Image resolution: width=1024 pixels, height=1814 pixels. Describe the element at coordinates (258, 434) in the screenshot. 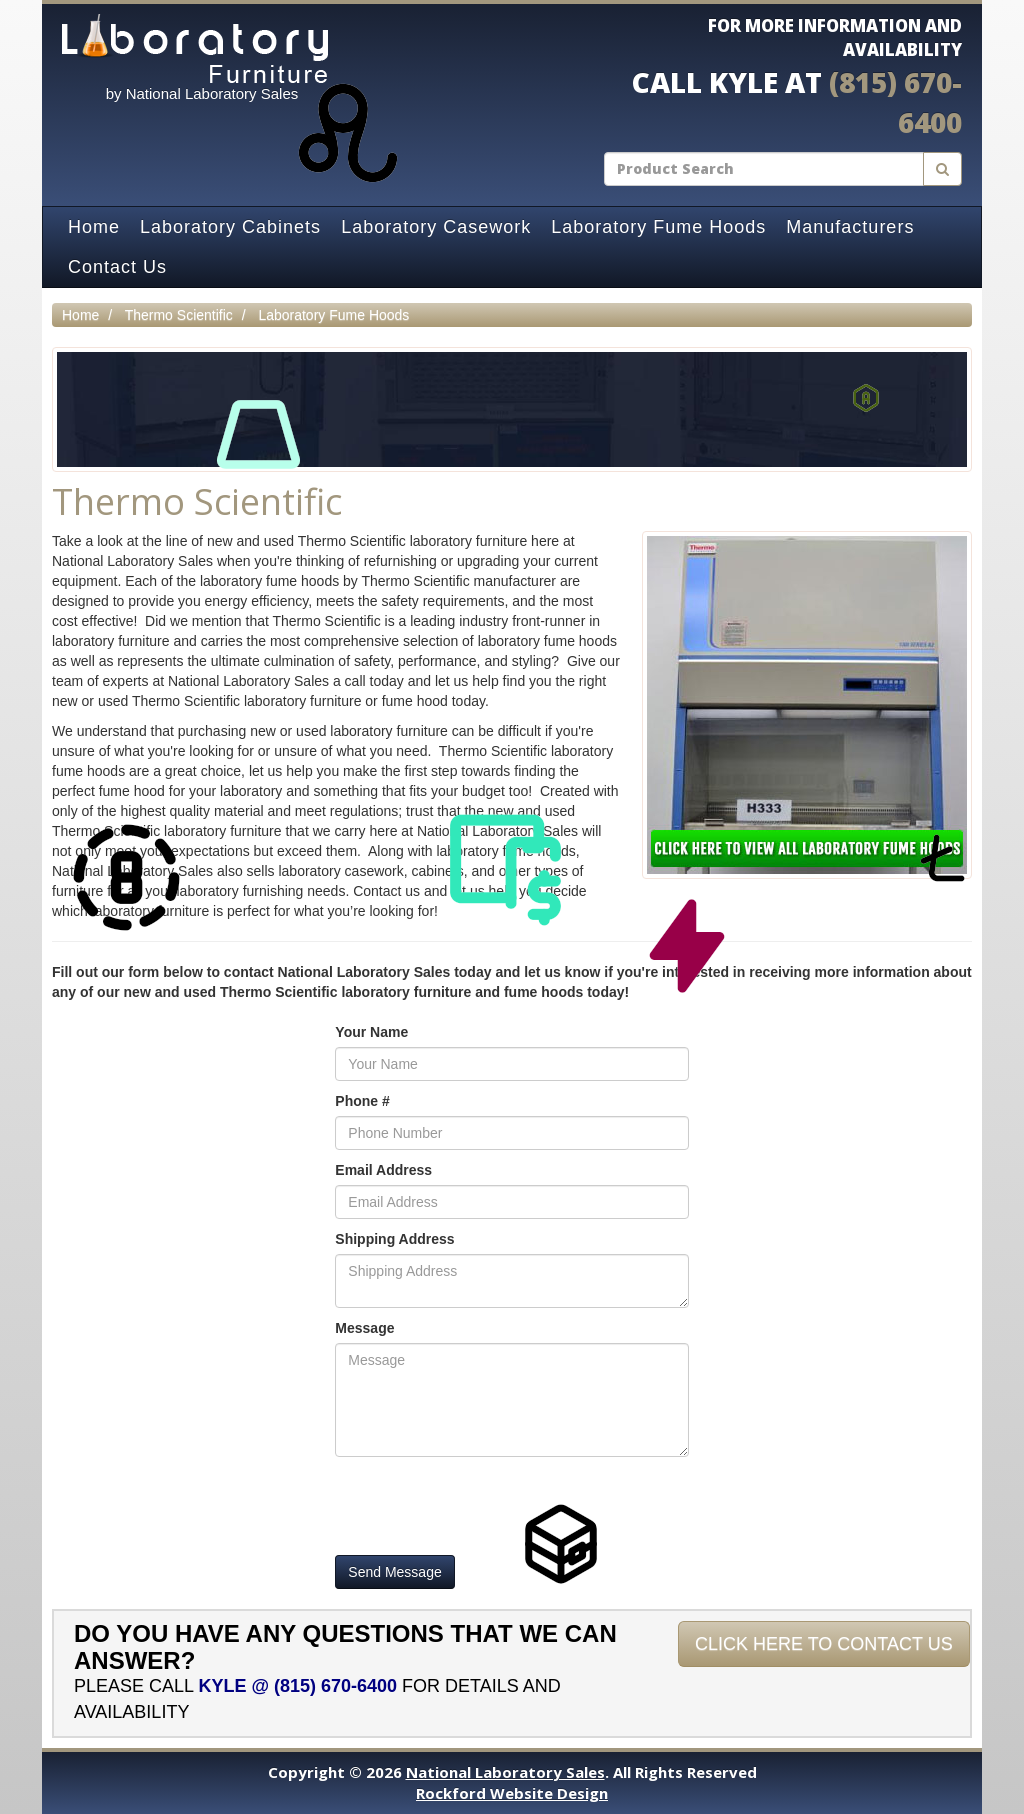

I see `apply vertical skew transformation to selected object` at that location.